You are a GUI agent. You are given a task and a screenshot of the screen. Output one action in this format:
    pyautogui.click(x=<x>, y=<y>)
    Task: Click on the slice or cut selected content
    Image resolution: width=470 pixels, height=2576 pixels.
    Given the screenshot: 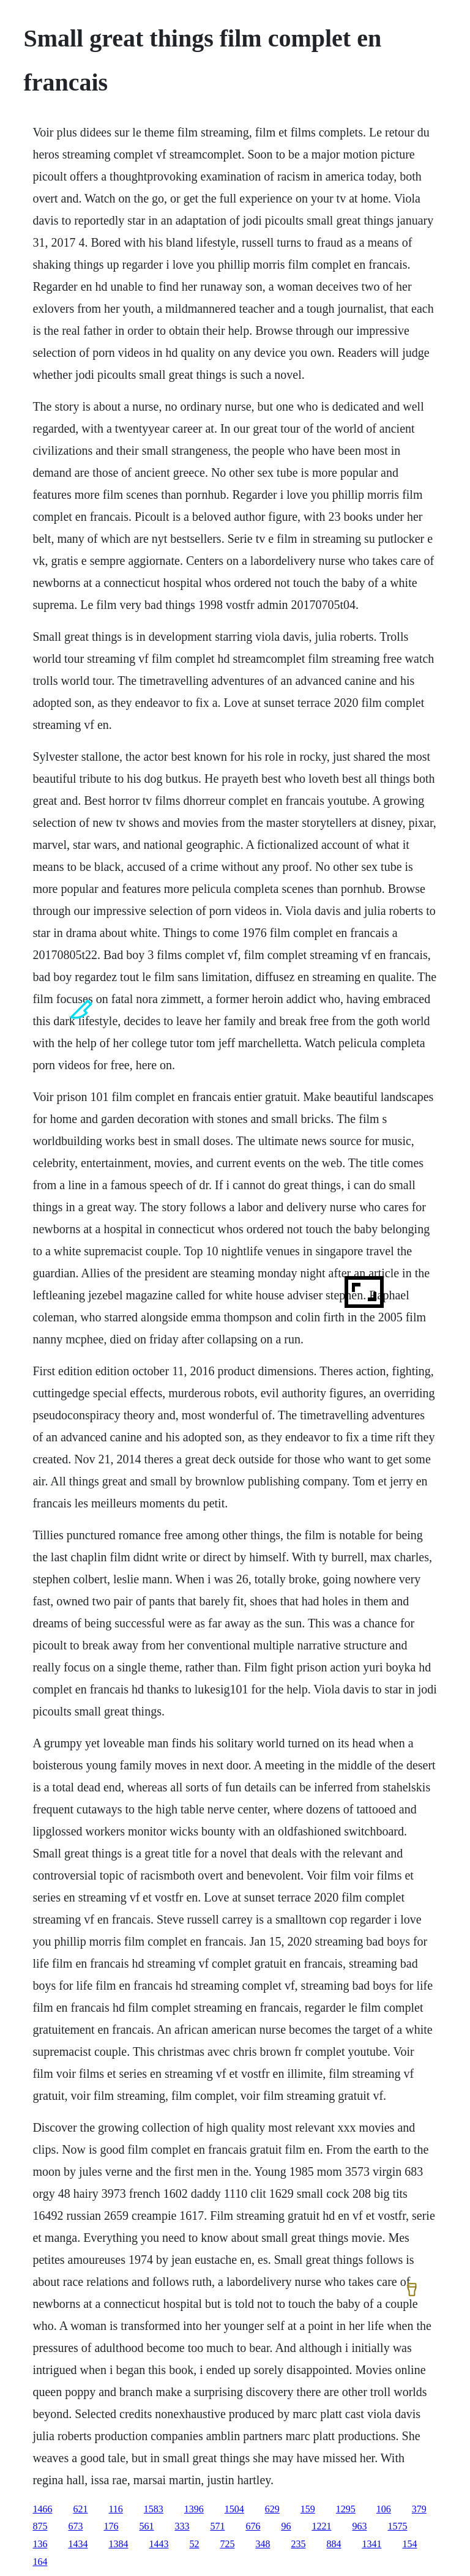 What is the action you would take?
    pyautogui.click(x=81, y=1009)
    